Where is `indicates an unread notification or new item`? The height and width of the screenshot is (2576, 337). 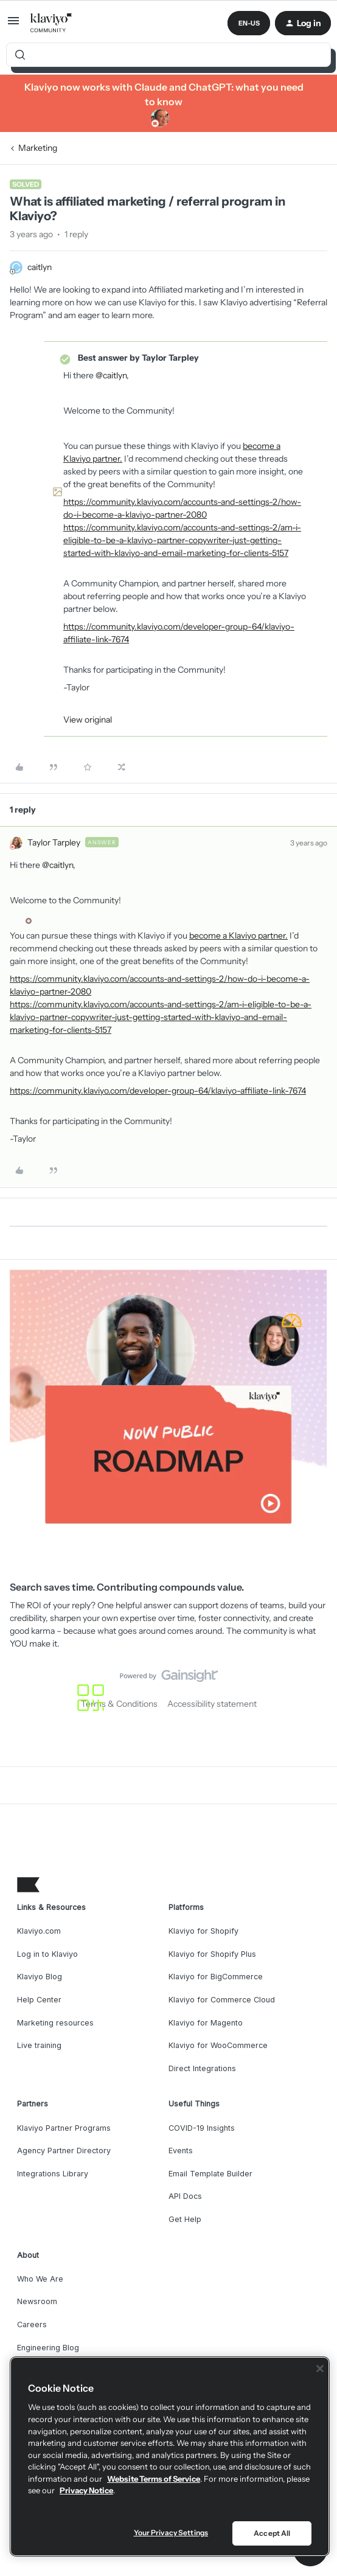 indicates an unread notification or new item is located at coordinates (29, 921).